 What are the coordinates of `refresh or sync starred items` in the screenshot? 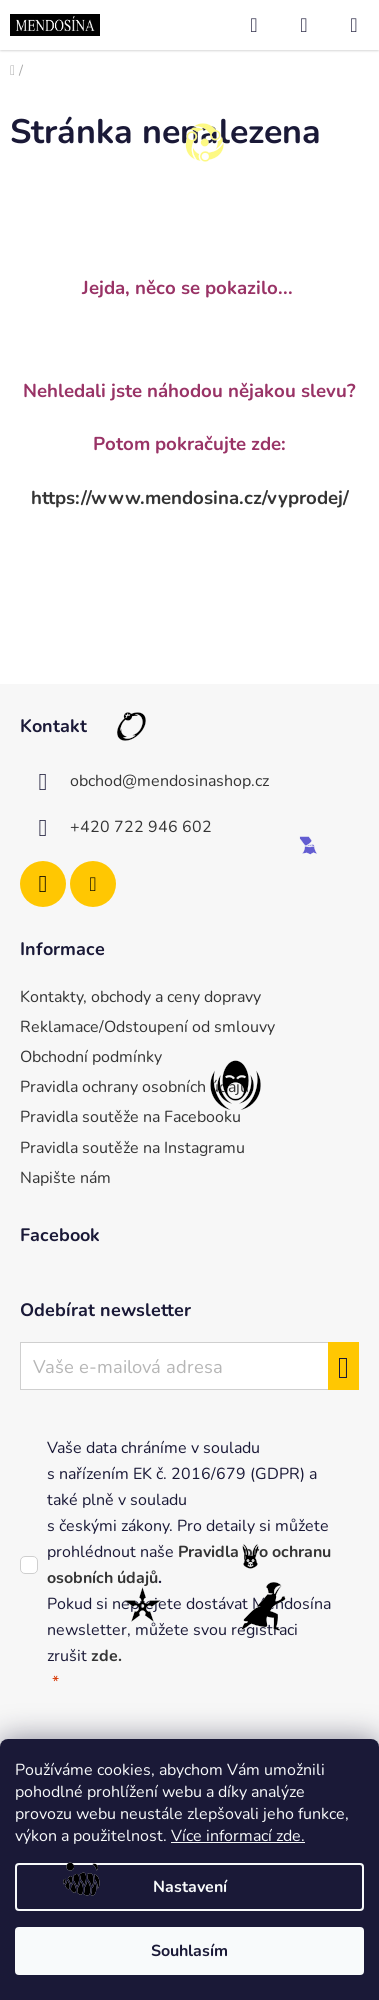 It's located at (131, 726).